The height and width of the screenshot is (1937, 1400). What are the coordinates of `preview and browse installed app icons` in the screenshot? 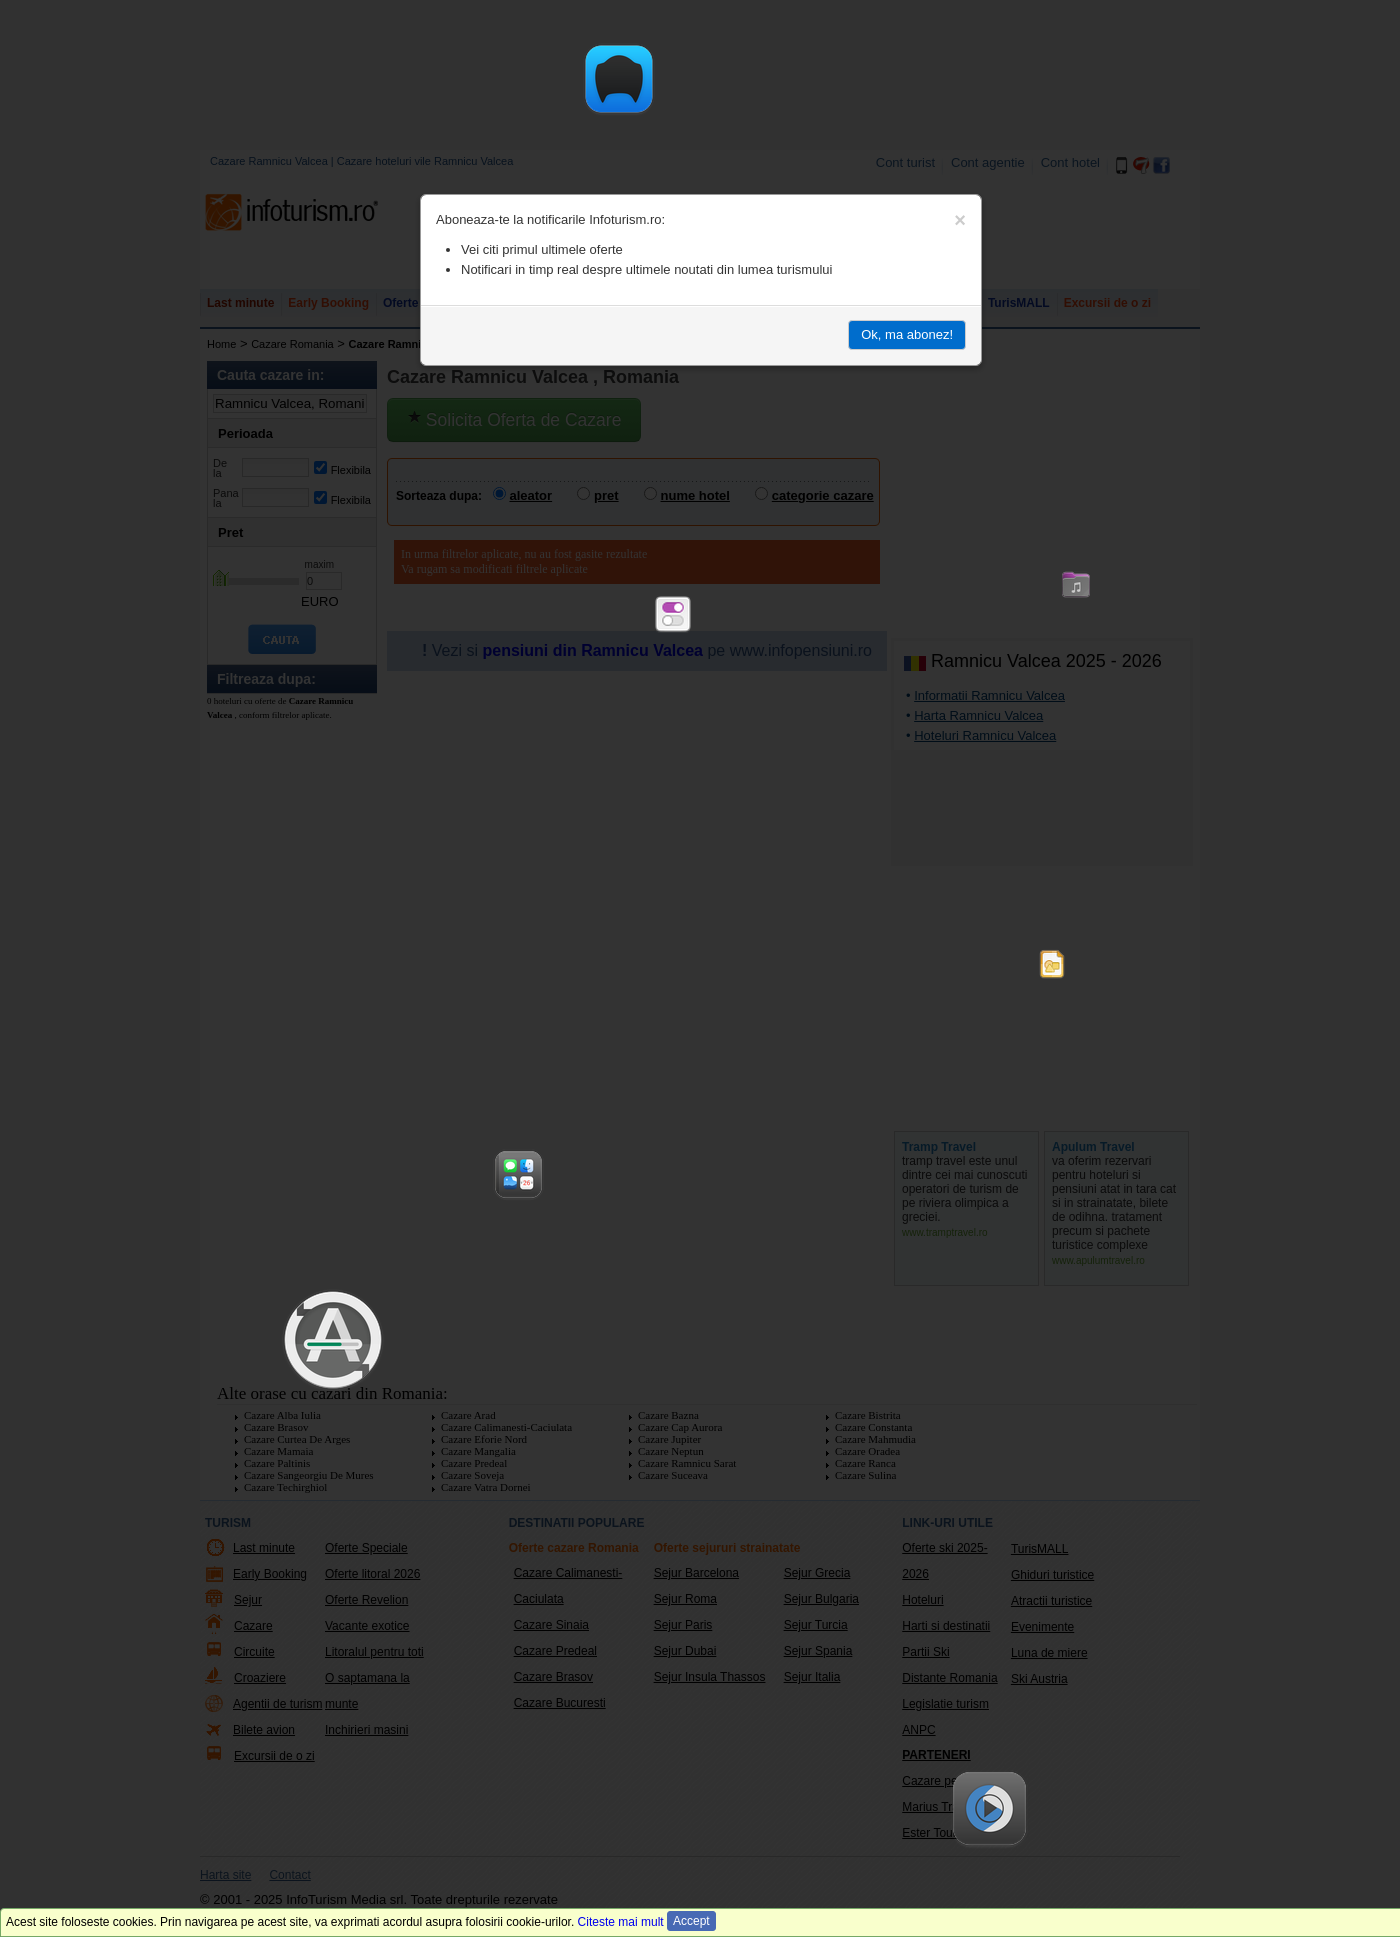 It's located at (518, 1174).